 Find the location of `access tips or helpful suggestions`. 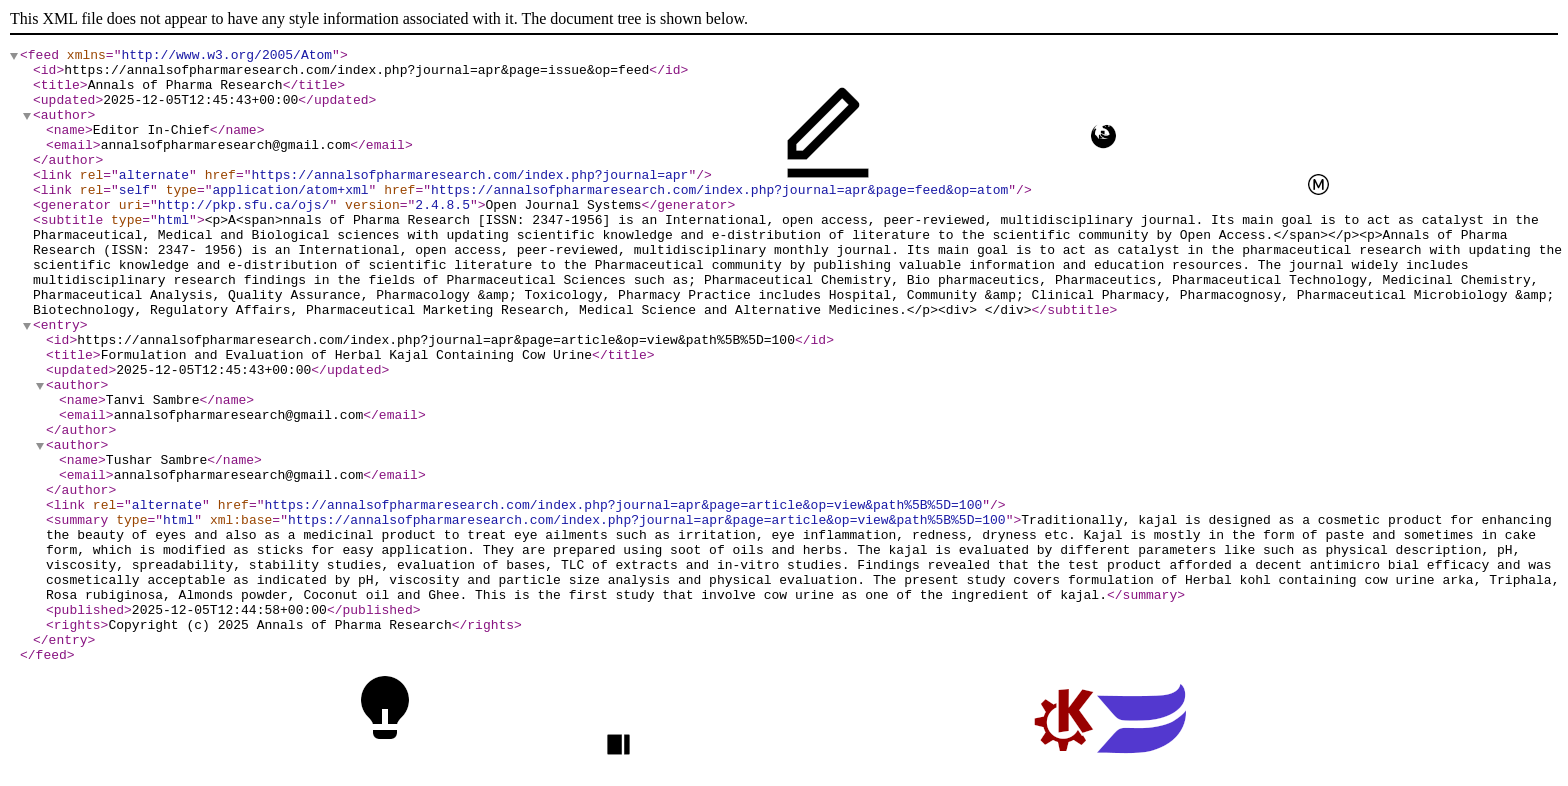

access tips or helpful suggestions is located at coordinates (385, 706).